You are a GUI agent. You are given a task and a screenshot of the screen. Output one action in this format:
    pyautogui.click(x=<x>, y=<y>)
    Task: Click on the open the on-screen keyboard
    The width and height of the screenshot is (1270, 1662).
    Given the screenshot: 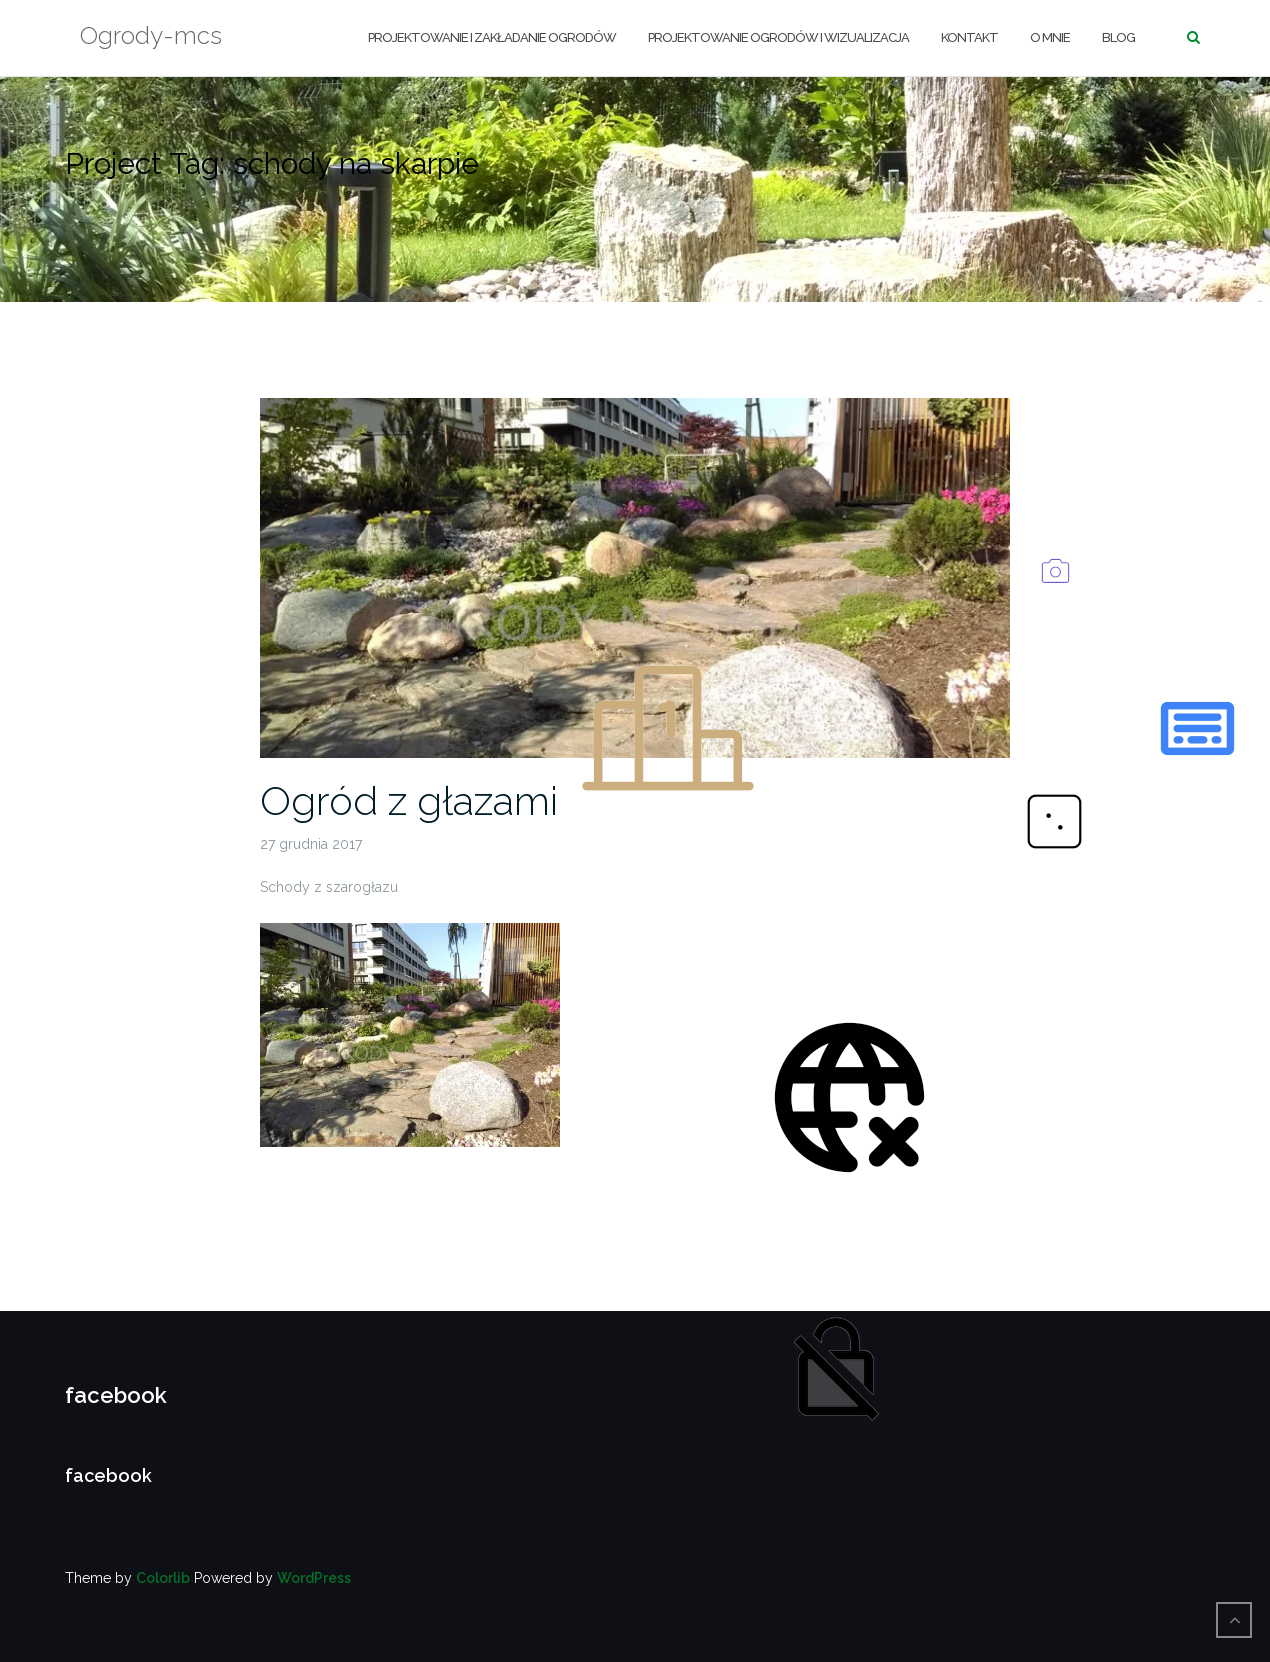 What is the action you would take?
    pyautogui.click(x=1197, y=728)
    